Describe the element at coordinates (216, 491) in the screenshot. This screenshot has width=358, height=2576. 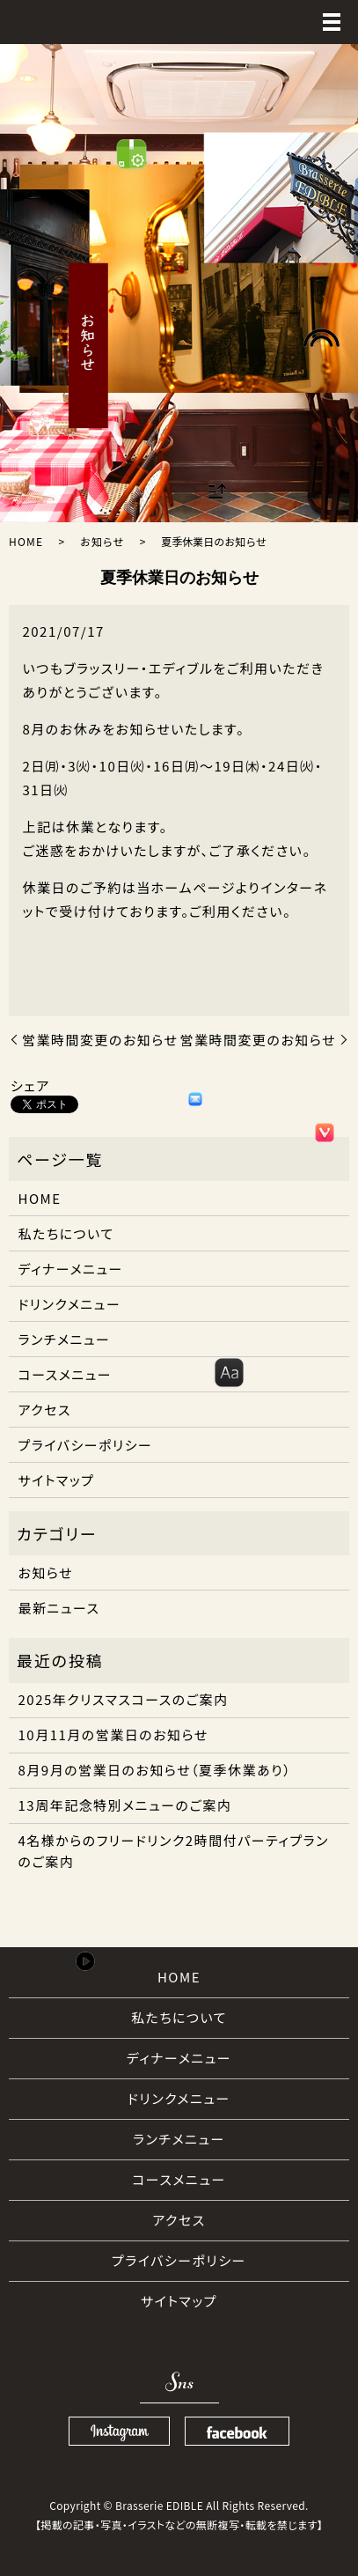
I see `sort items in descending order` at that location.